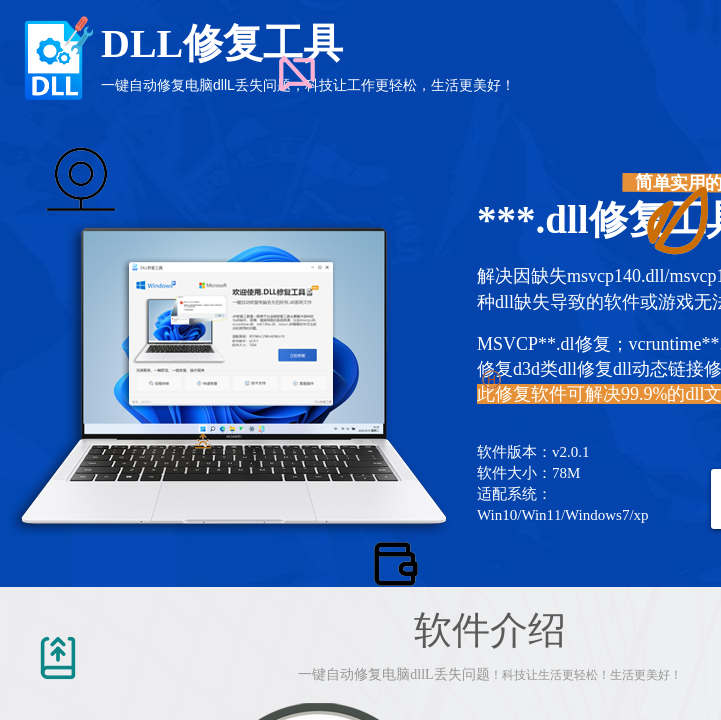 Image resolution: width=721 pixels, height=720 pixels. What do you see at coordinates (677, 220) in the screenshot?
I see `envato marketplace logo` at bounding box center [677, 220].